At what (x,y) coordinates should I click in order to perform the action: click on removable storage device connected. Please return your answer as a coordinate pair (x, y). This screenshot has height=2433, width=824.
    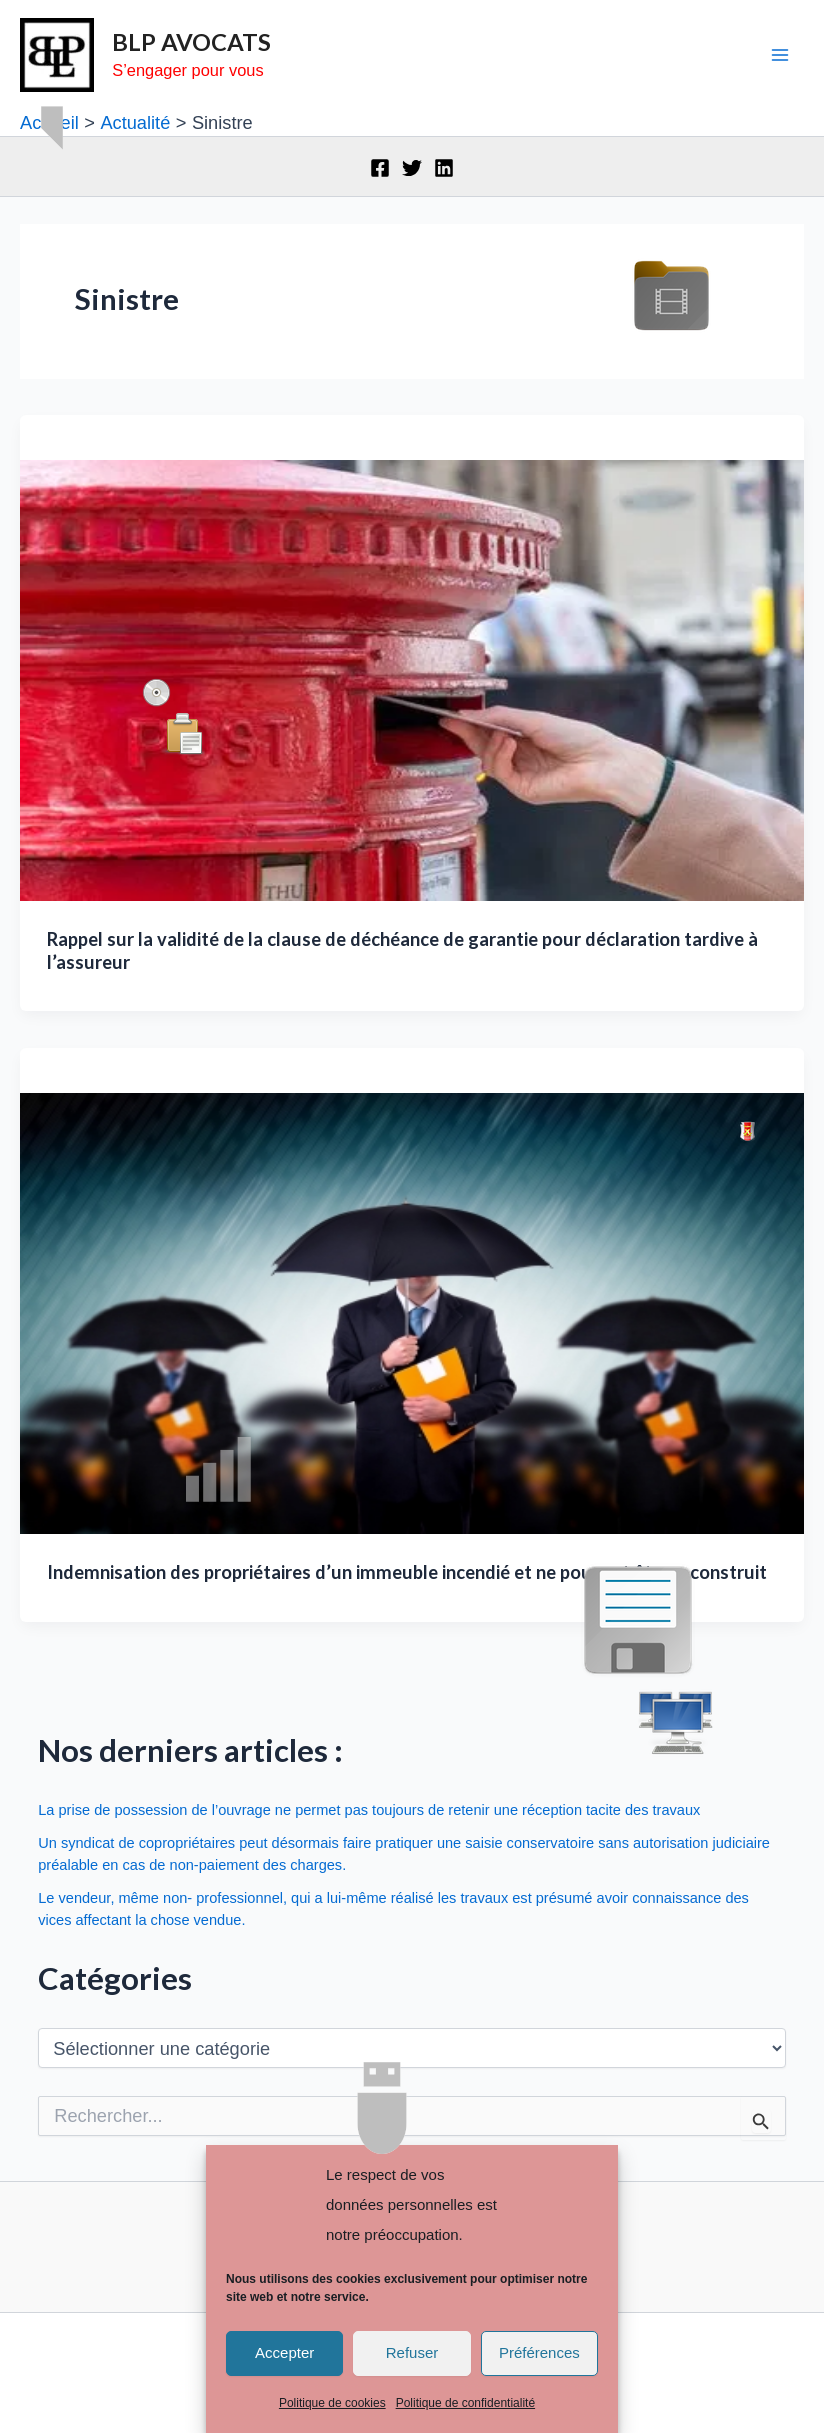
    Looking at the image, I should click on (382, 2105).